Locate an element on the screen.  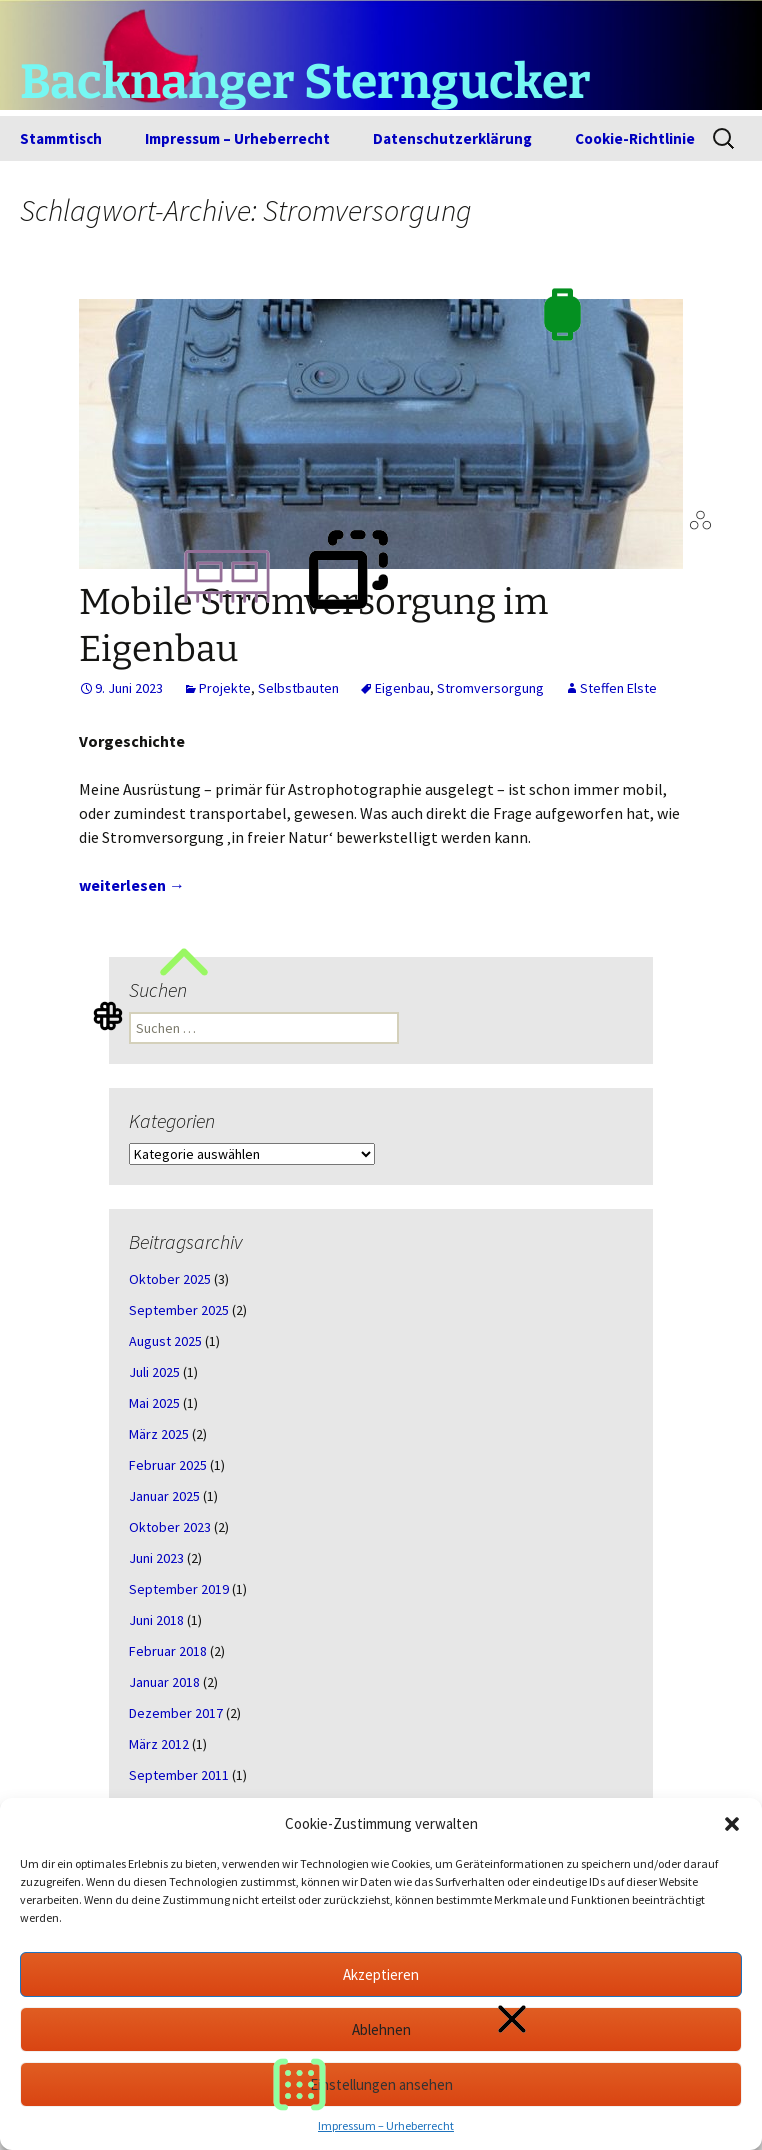
open Slack workspace is located at coordinates (108, 1016).